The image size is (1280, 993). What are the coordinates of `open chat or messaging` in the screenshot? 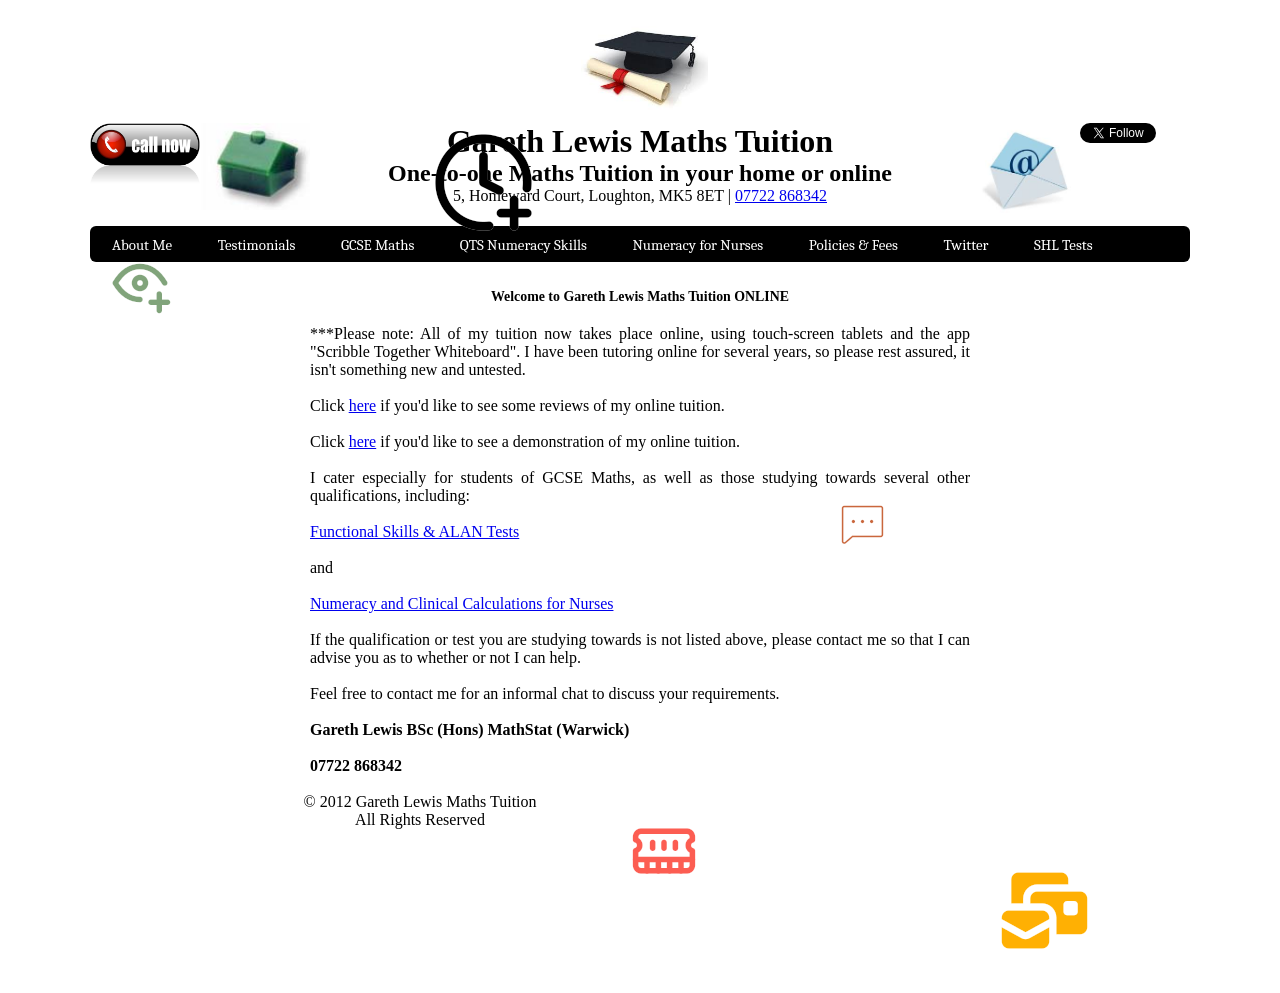 It's located at (862, 521).